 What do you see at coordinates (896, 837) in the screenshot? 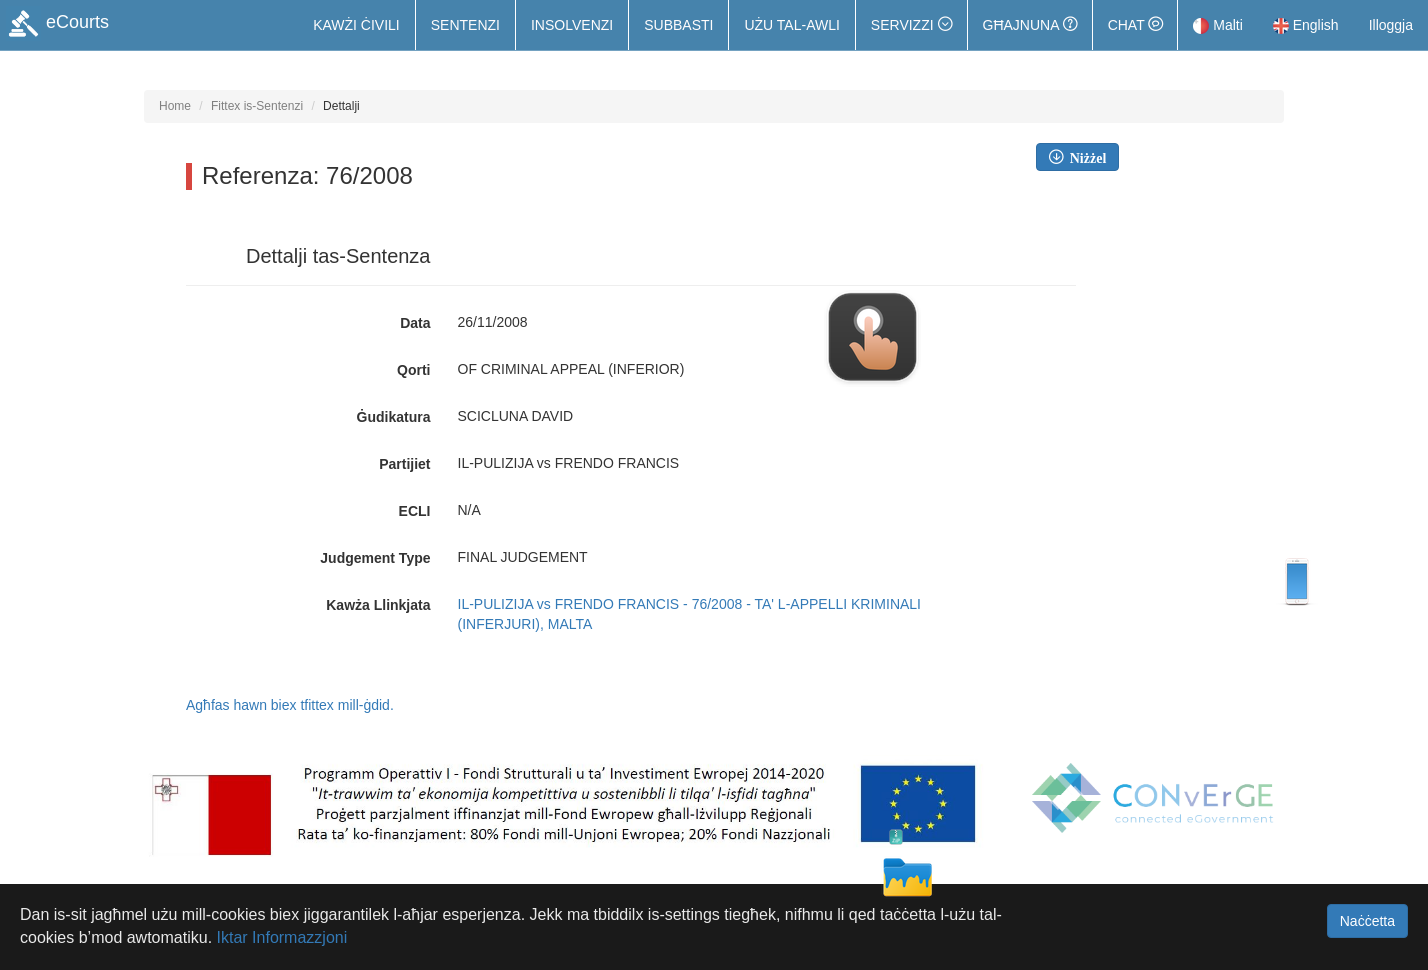
I see `open a compressed zip archive` at bounding box center [896, 837].